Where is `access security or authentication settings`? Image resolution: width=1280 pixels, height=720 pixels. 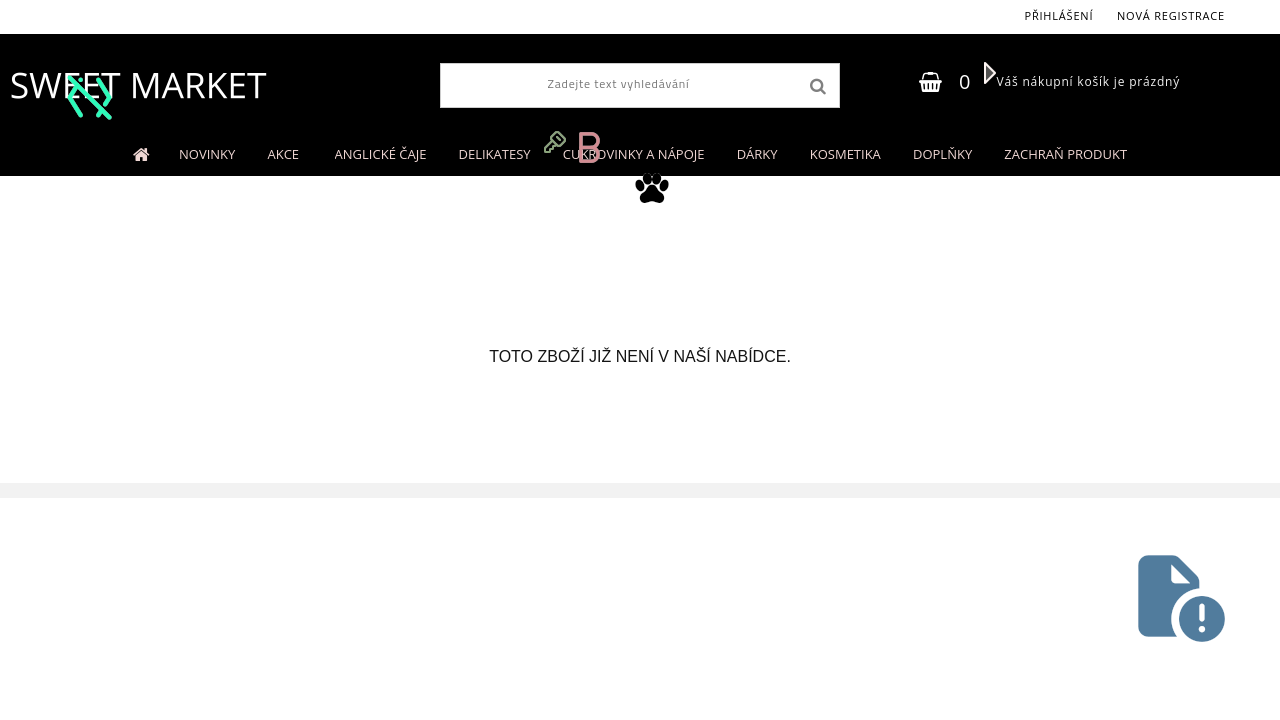 access security or authentication settings is located at coordinates (555, 142).